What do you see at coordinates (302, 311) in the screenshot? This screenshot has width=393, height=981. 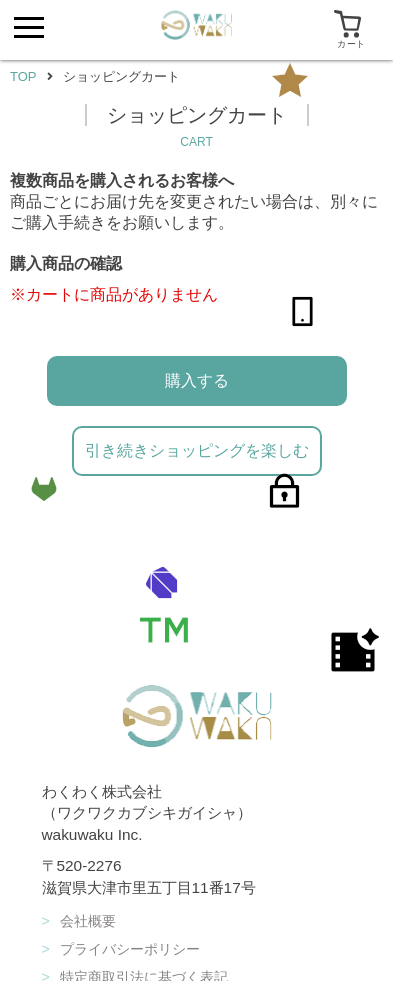 I see `access mobile device settings` at bounding box center [302, 311].